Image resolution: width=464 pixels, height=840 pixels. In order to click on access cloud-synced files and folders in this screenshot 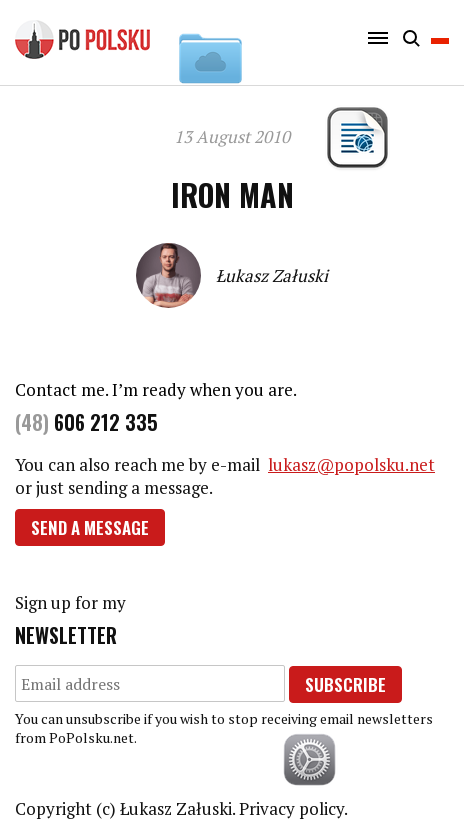, I will do `click(210, 58)`.